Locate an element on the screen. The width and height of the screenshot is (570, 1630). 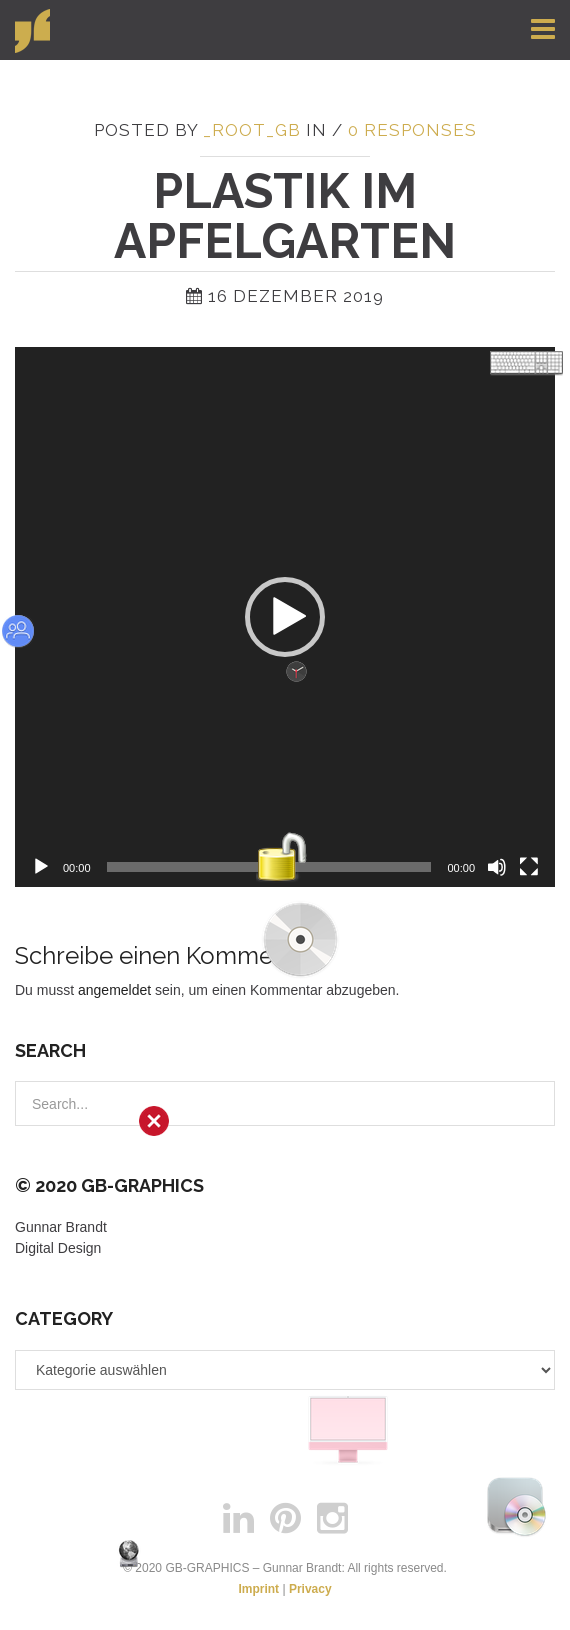
open the DVD player application is located at coordinates (515, 1505).